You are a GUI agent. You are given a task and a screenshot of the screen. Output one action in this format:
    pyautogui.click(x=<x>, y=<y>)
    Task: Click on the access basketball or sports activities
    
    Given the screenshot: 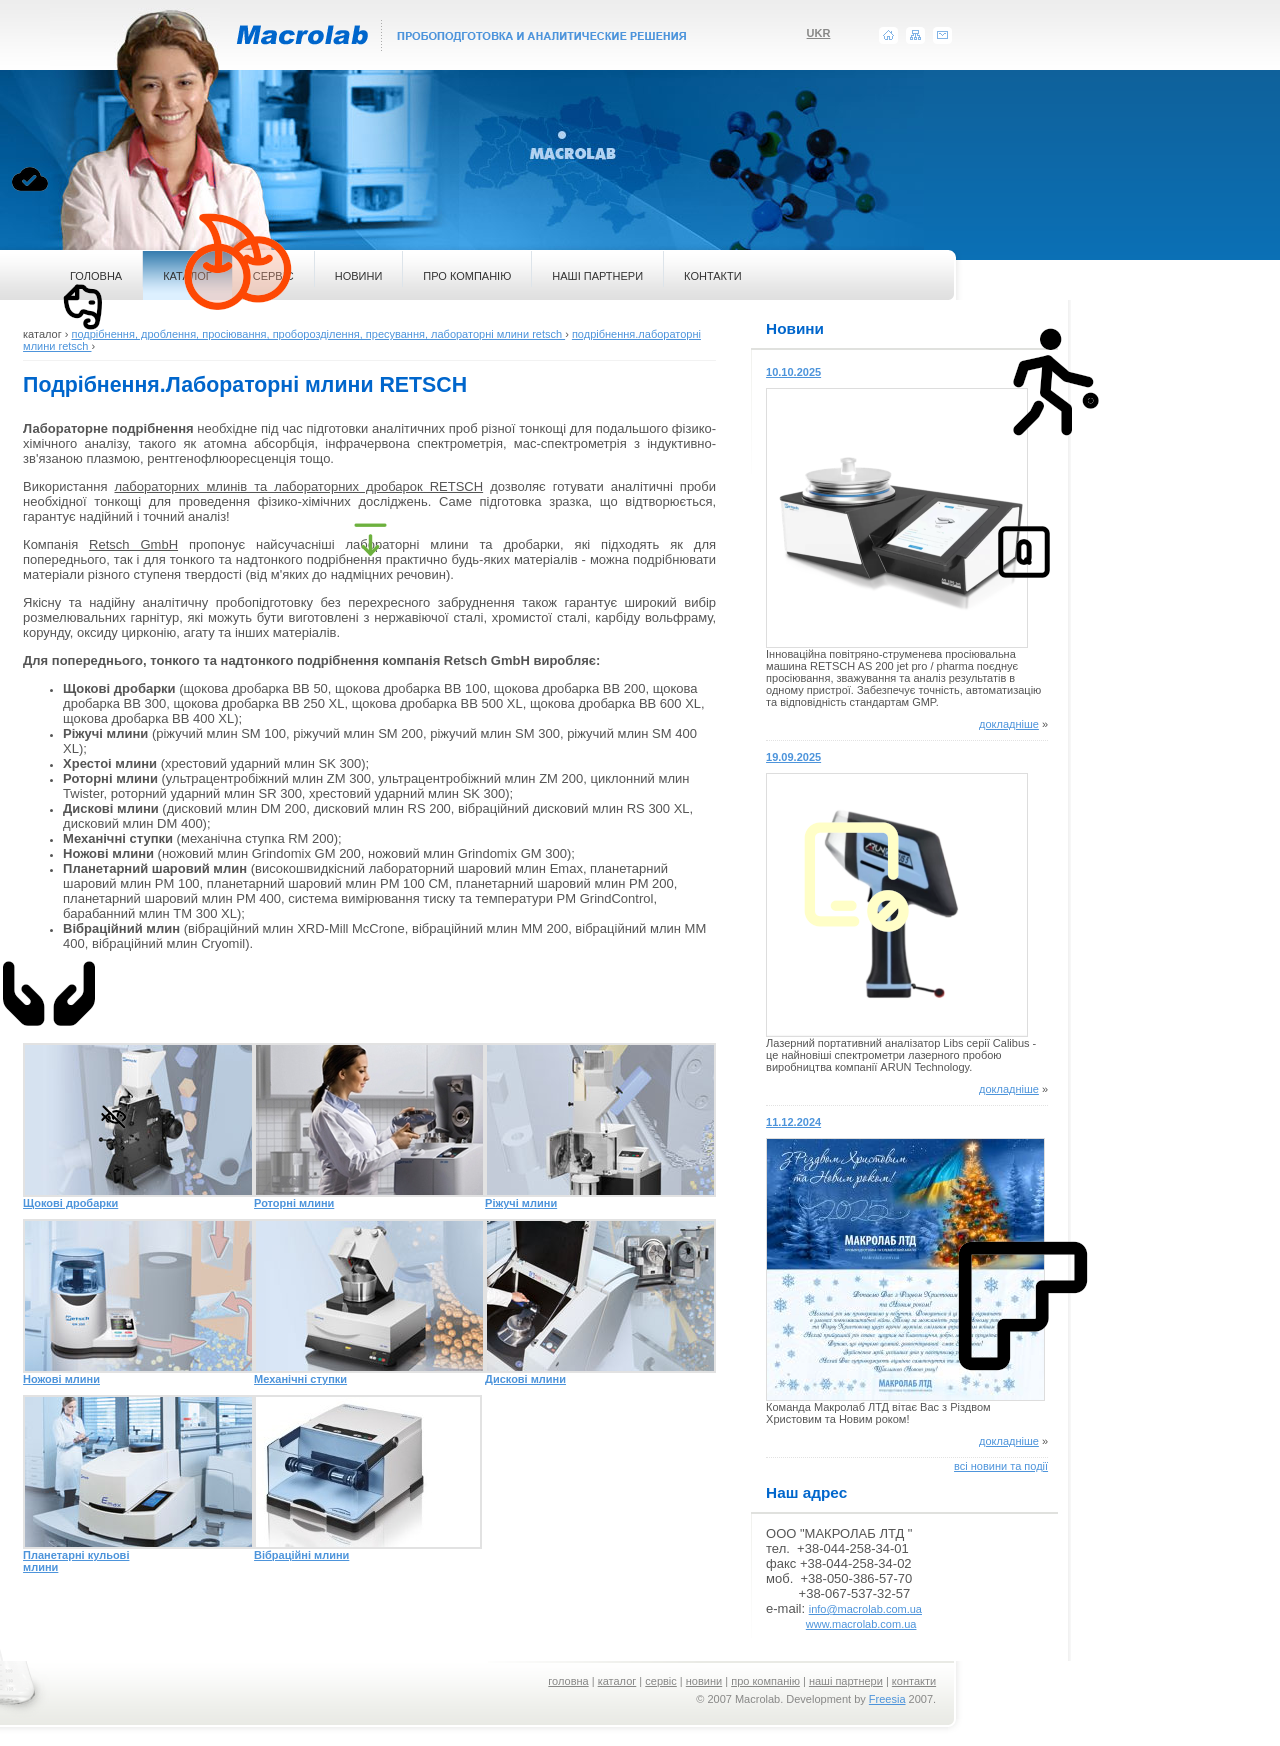 What is the action you would take?
    pyautogui.click(x=1056, y=382)
    